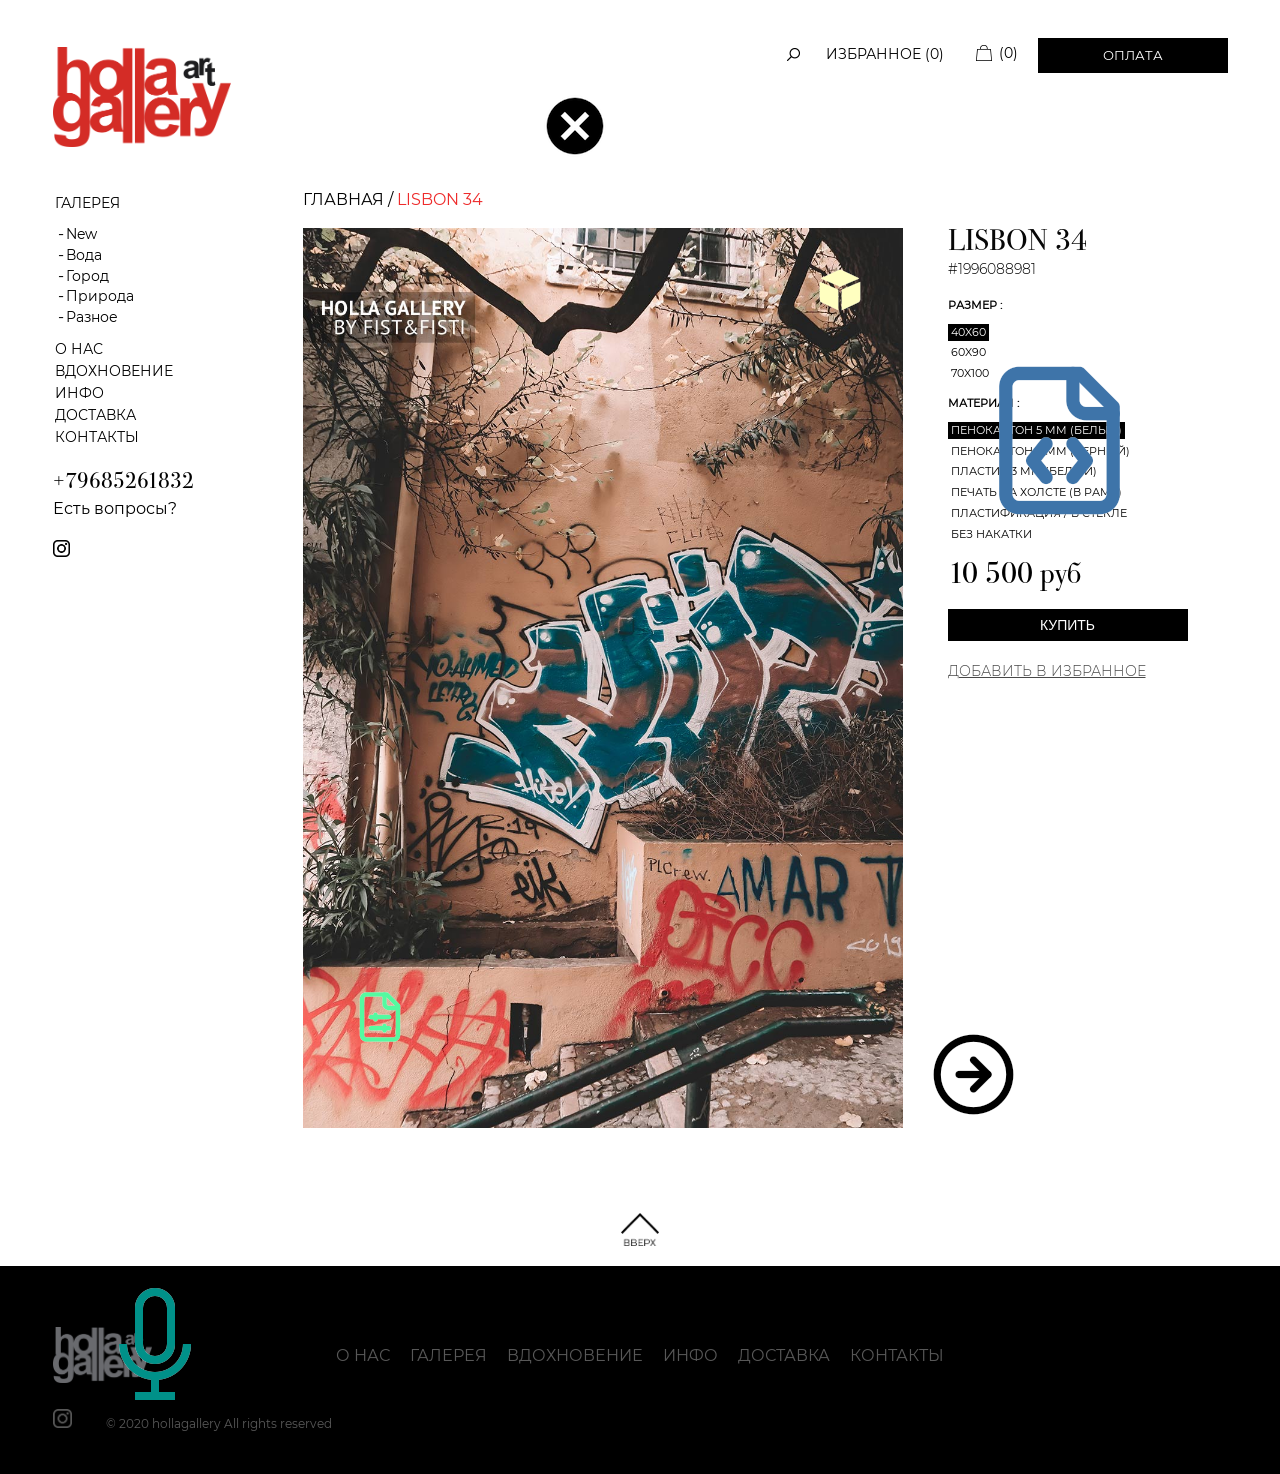  What do you see at coordinates (380, 1017) in the screenshot?
I see `adjust file settings or preferences` at bounding box center [380, 1017].